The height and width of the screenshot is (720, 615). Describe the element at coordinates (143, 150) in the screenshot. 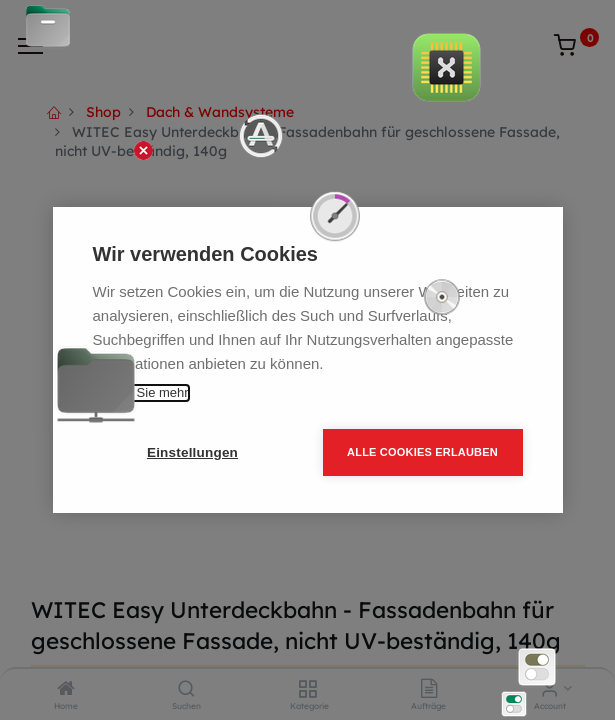

I see `cancel the current action or operation` at that location.